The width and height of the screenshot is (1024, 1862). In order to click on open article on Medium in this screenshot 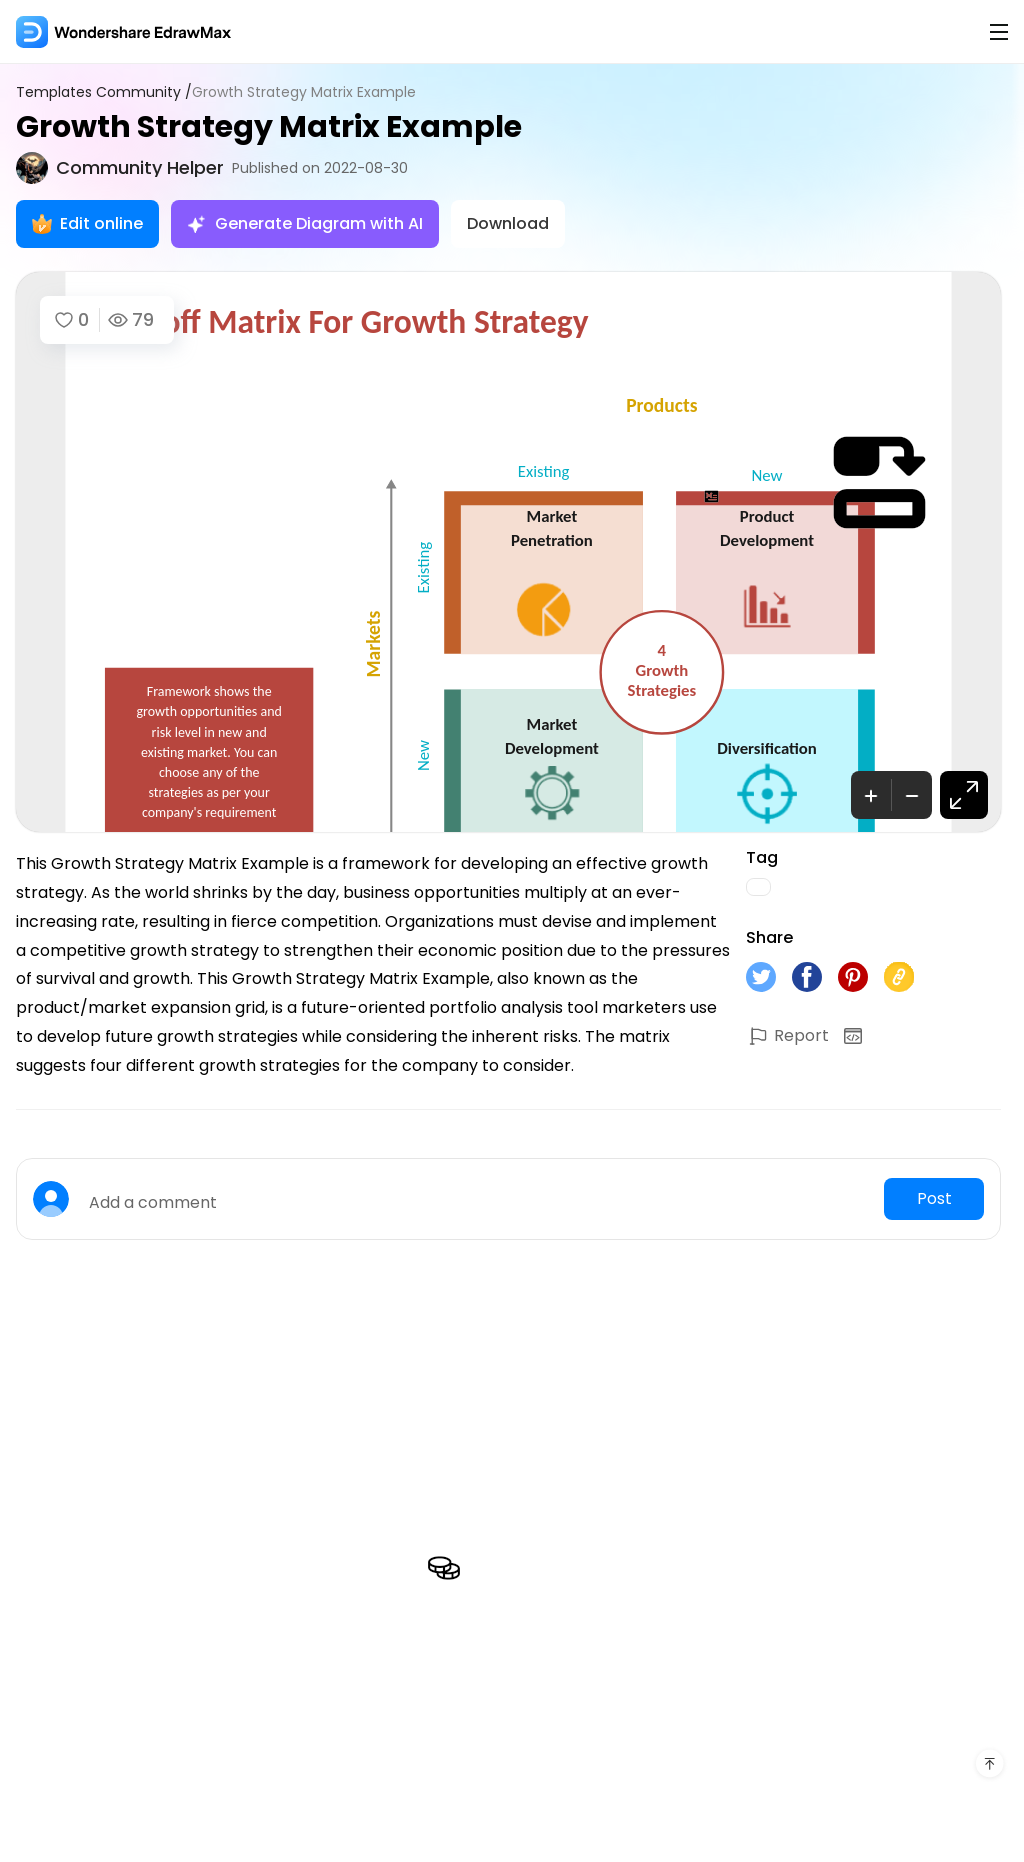, I will do `click(711, 496)`.